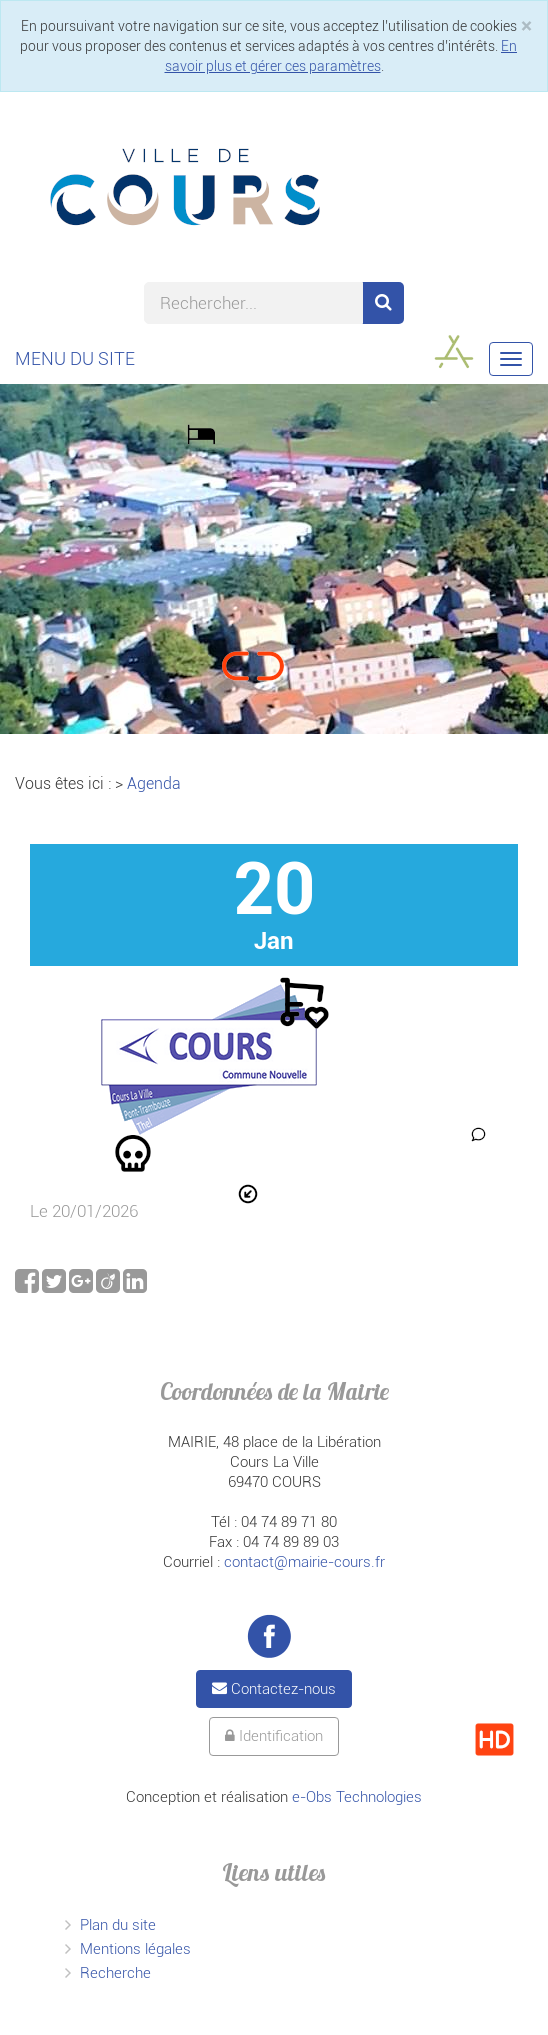  I want to click on navigate to previous or lower-left content, so click(248, 1194).